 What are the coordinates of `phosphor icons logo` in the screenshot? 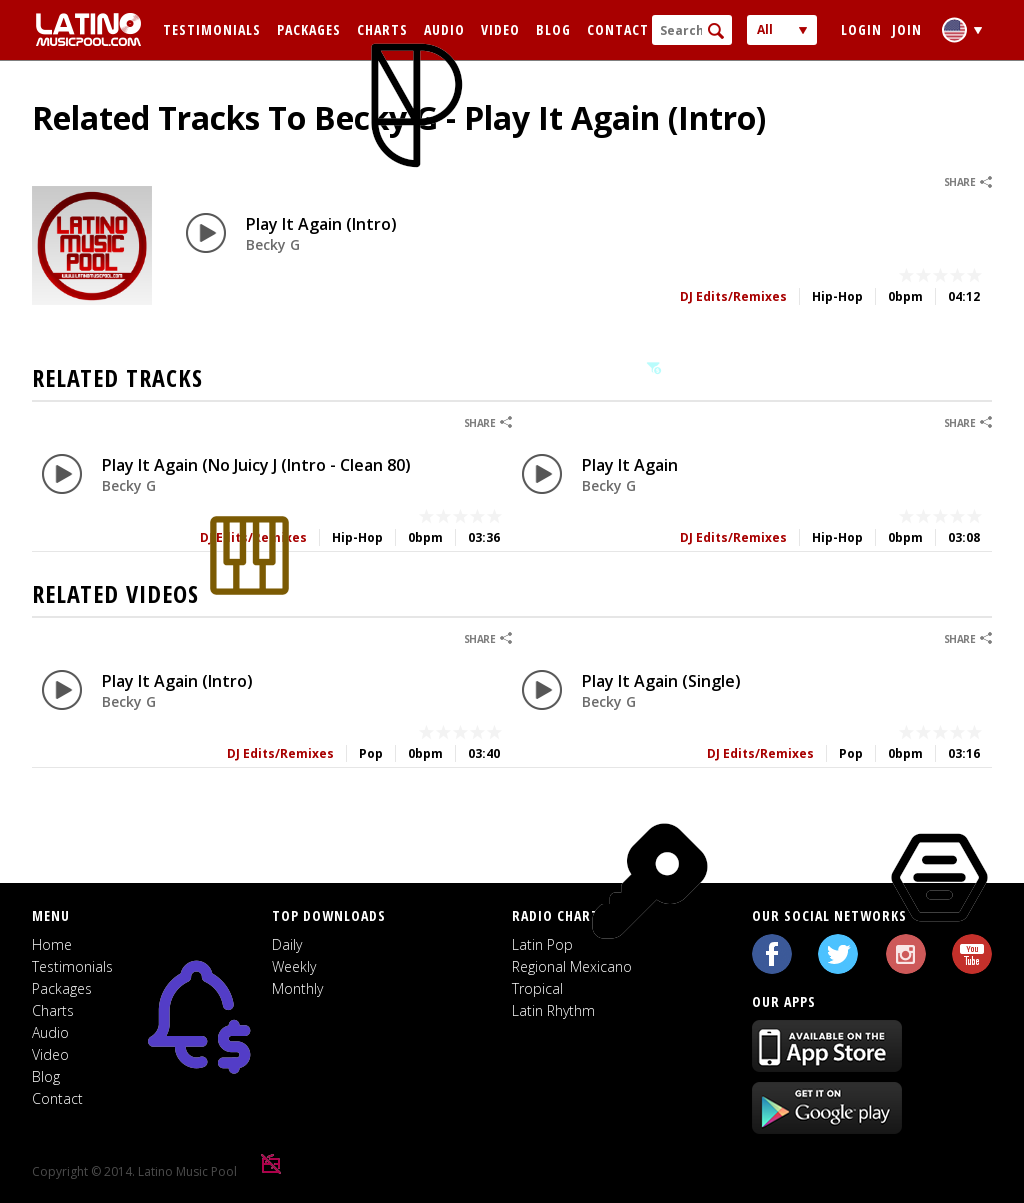 It's located at (407, 98).